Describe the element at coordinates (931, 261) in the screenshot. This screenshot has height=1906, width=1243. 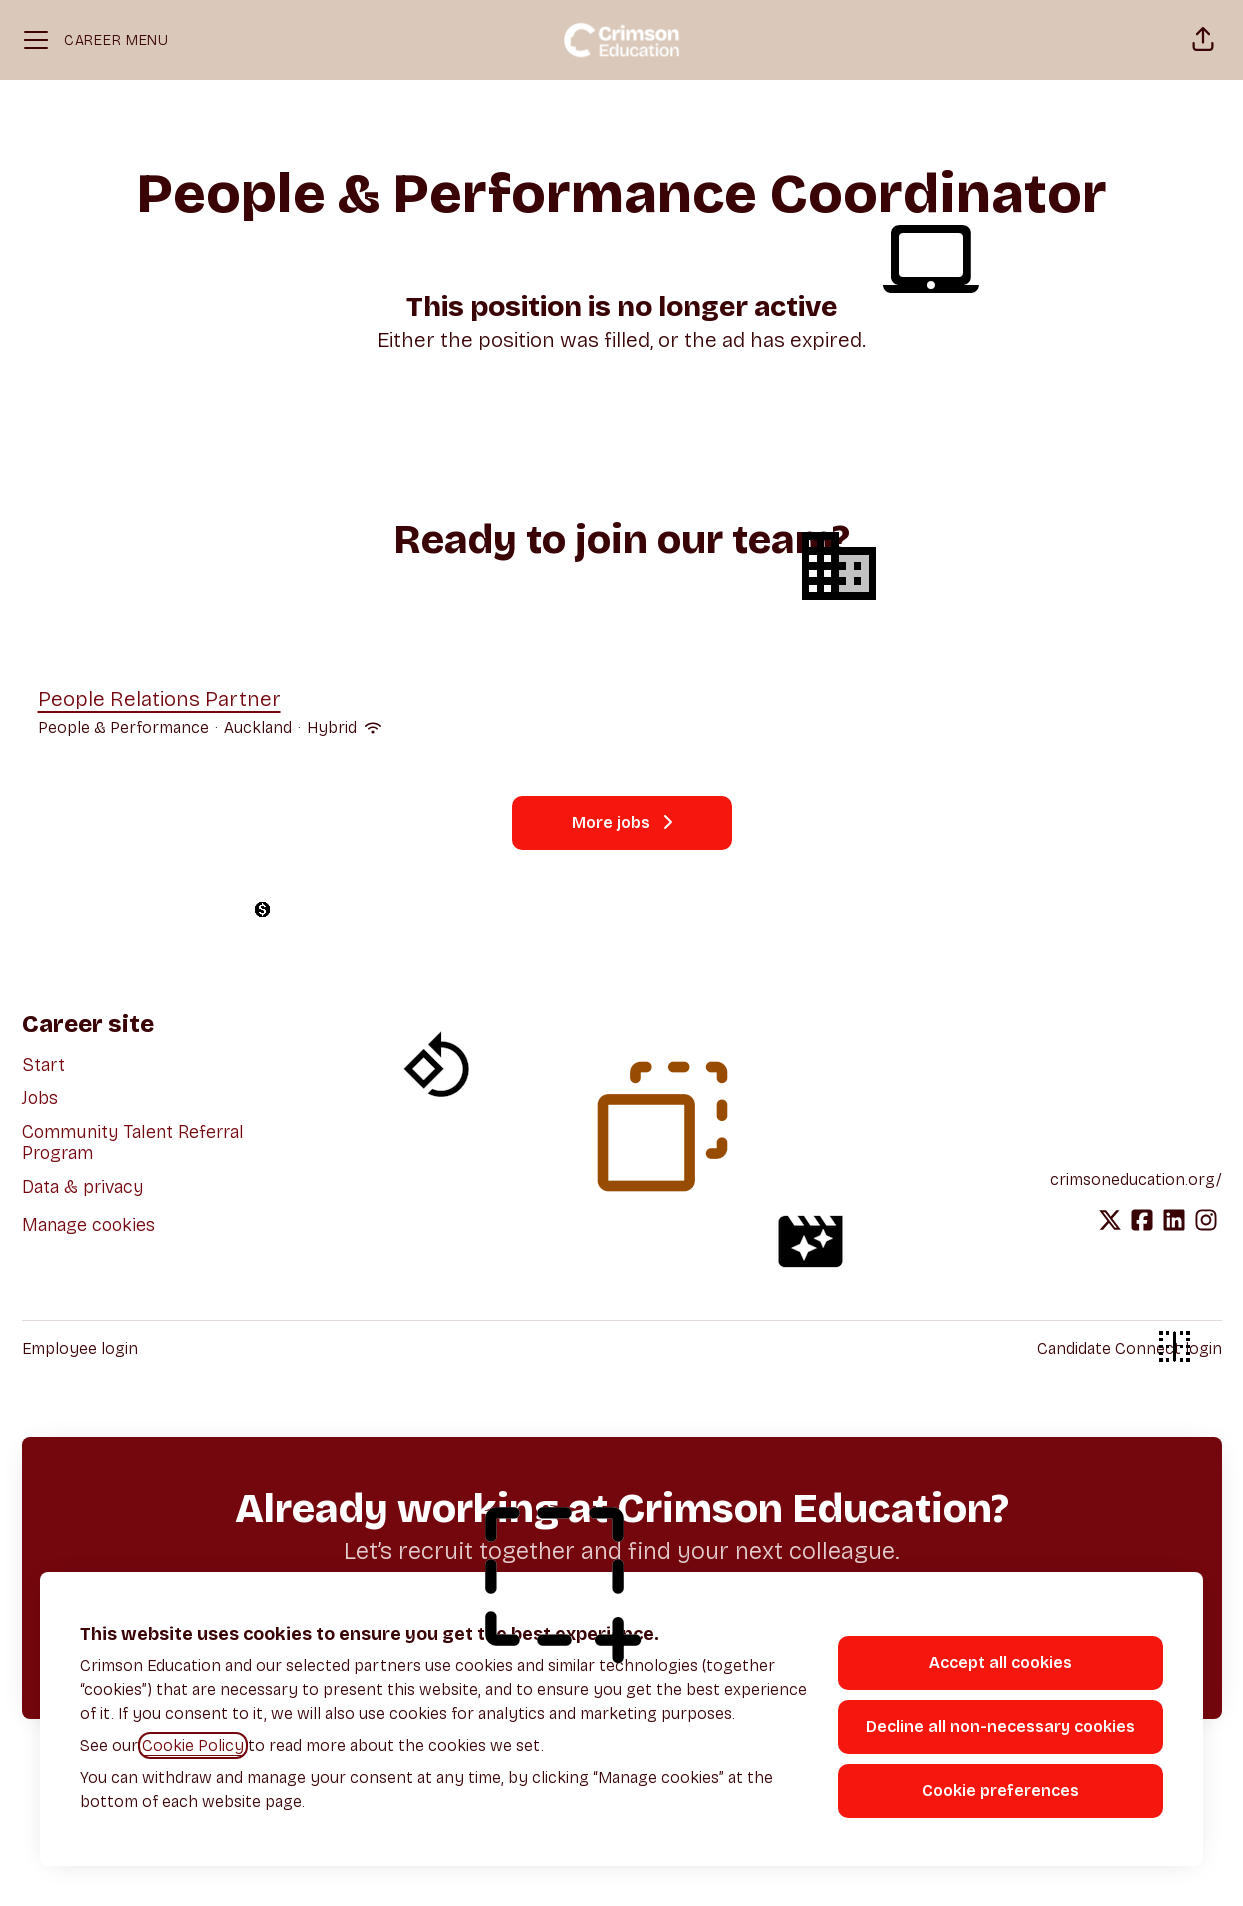
I see `access desktop or laptop view` at that location.